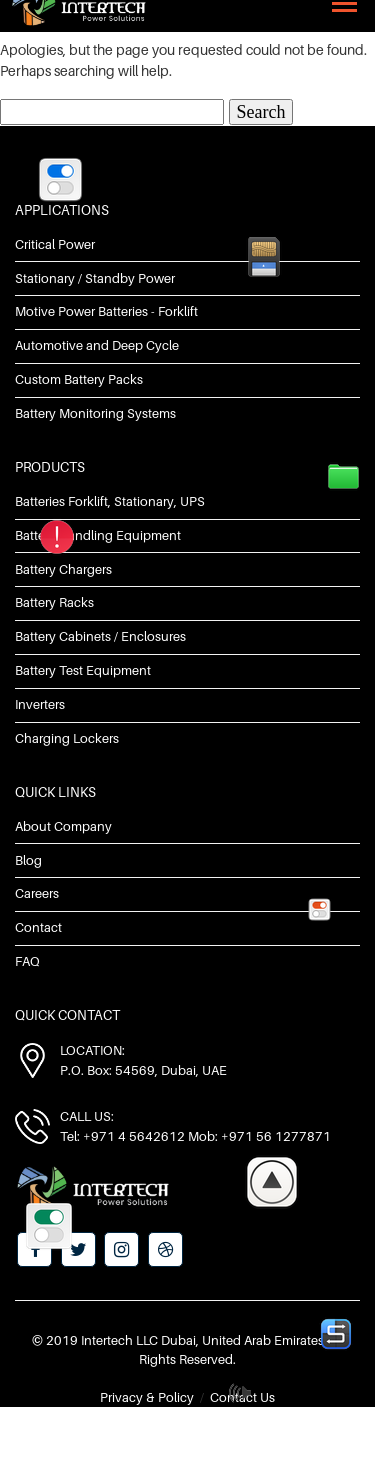 Image resolution: width=375 pixels, height=1467 pixels. What do you see at coordinates (264, 257) in the screenshot?
I see `access removable storage device` at bounding box center [264, 257].